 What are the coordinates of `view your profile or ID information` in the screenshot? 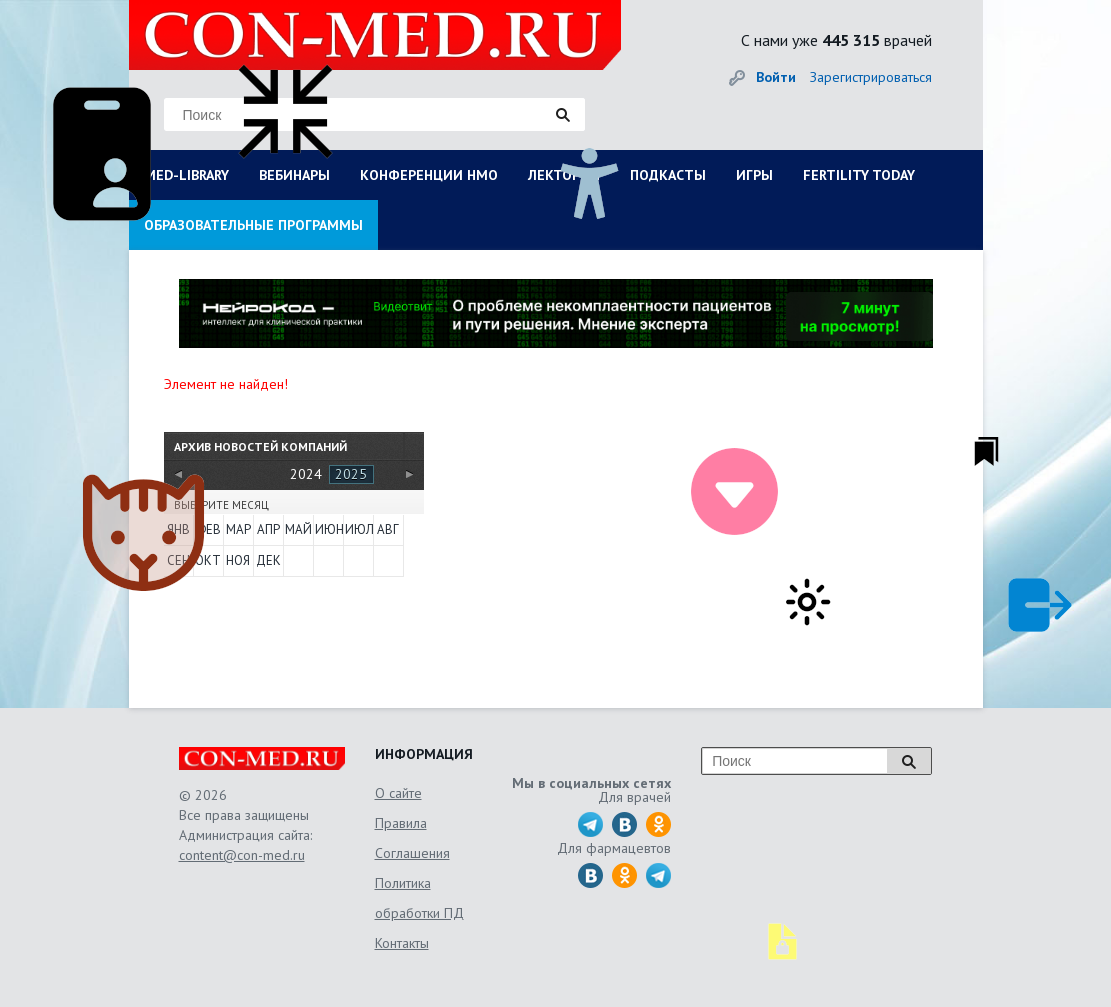 It's located at (102, 154).